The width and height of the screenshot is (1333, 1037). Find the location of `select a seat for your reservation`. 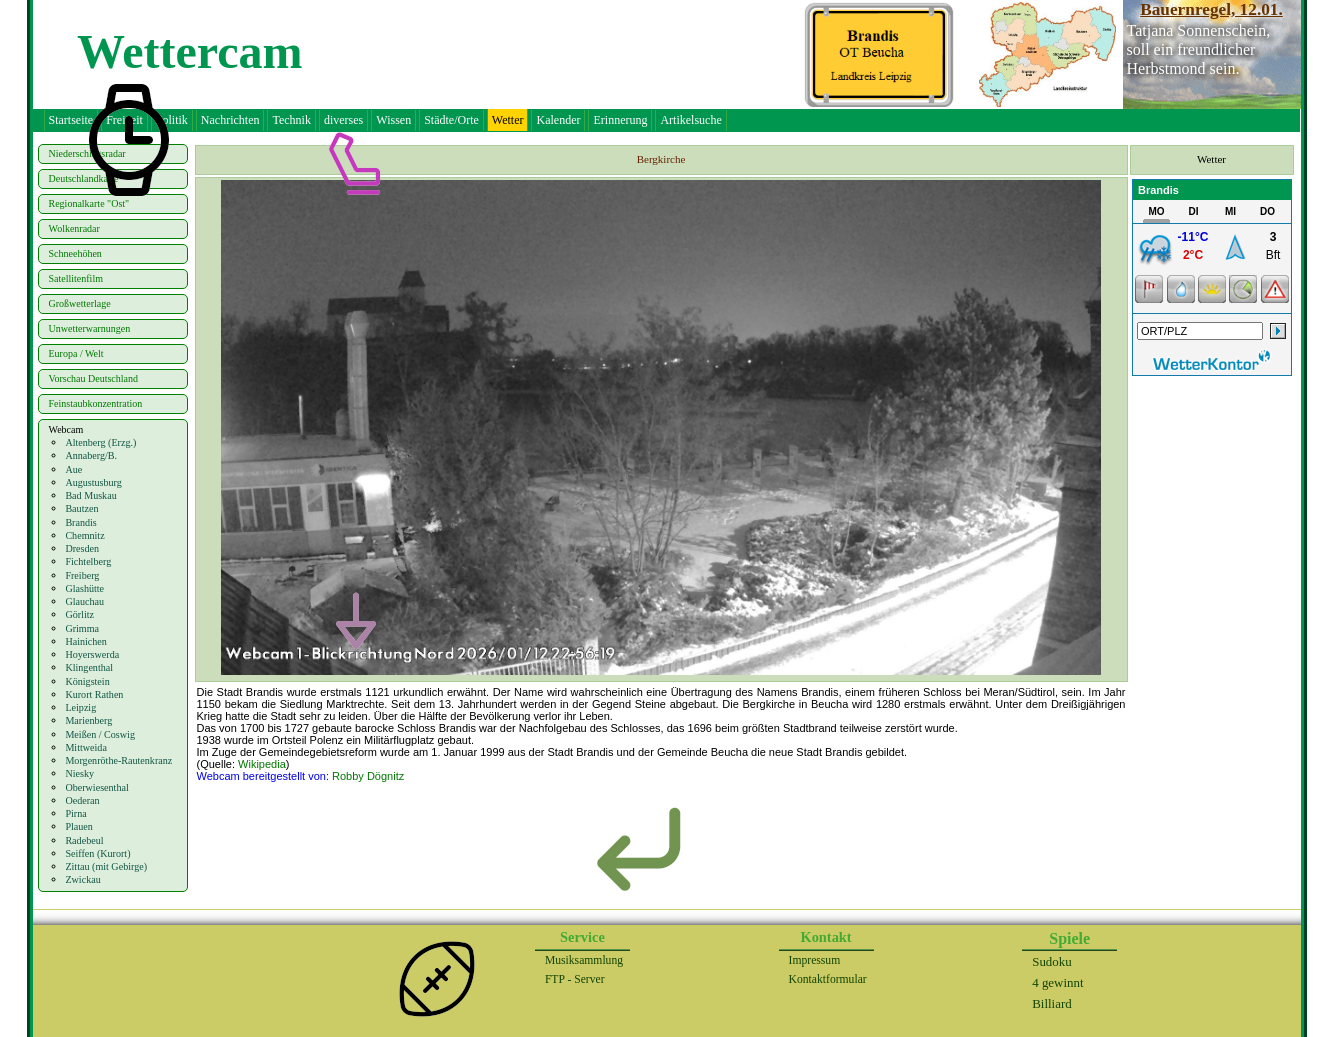

select a seat for your reservation is located at coordinates (353, 163).